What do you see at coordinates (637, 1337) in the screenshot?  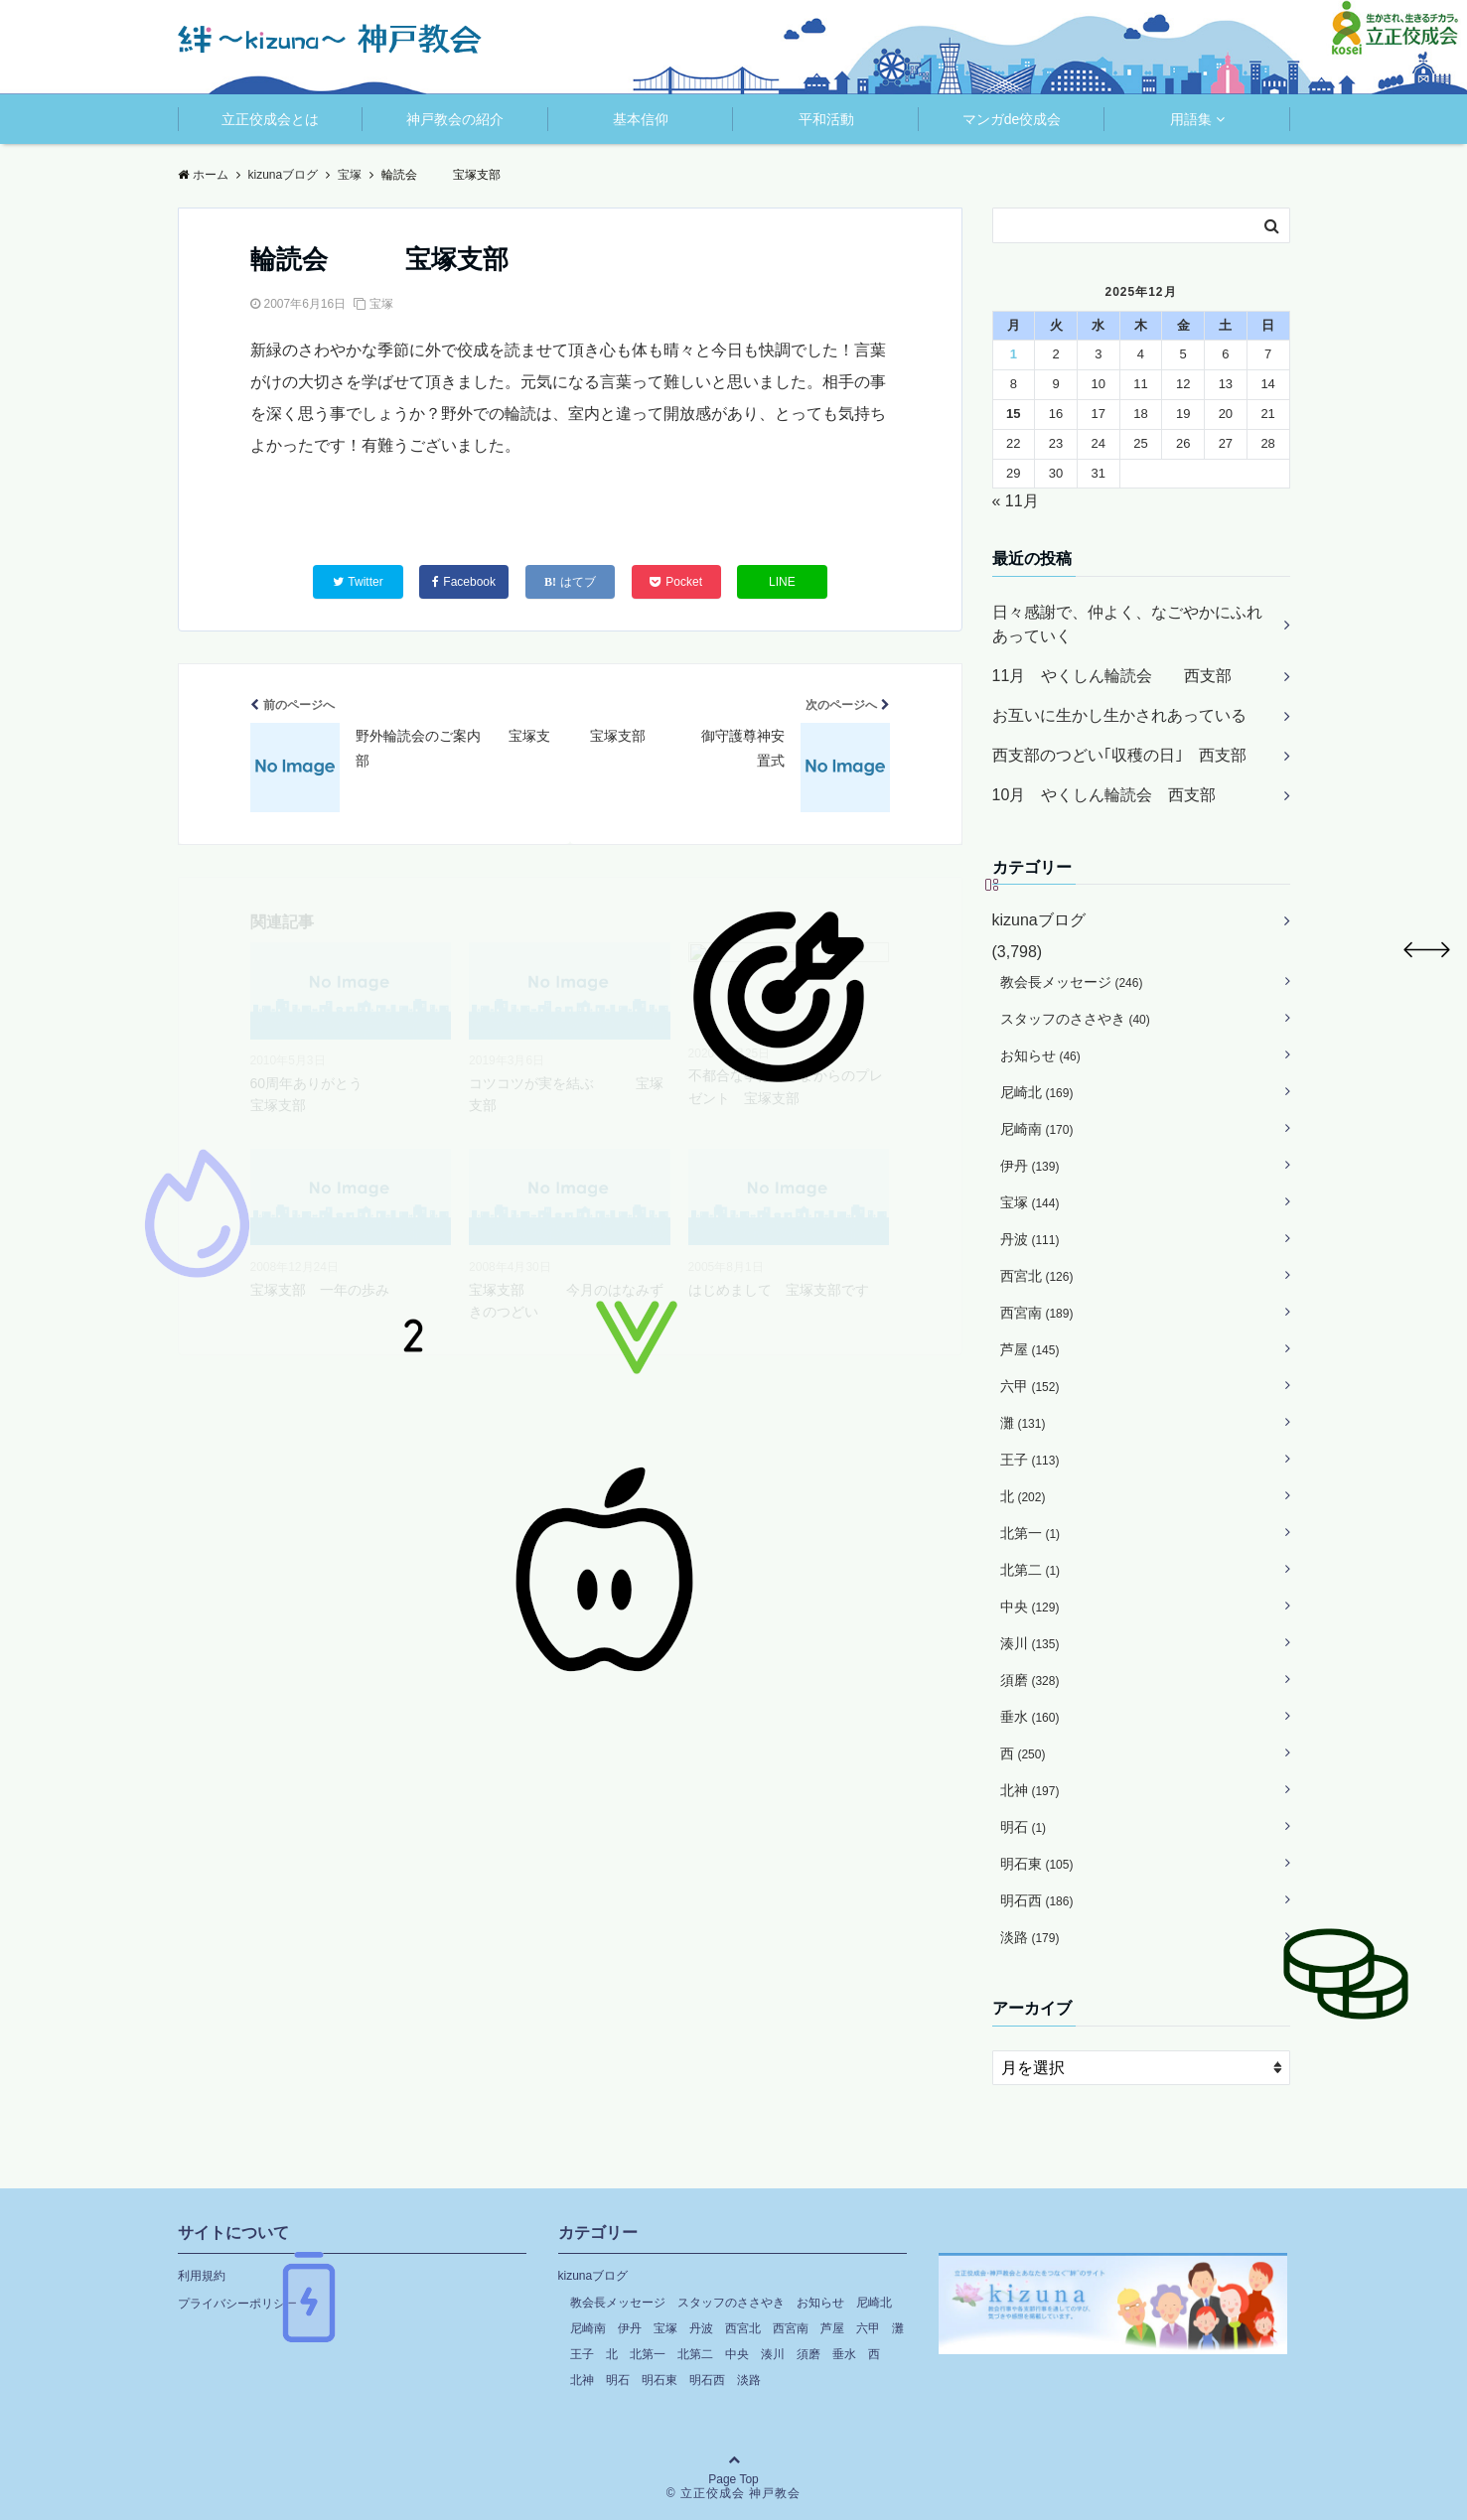 I see `Vue.js framework logo` at bounding box center [637, 1337].